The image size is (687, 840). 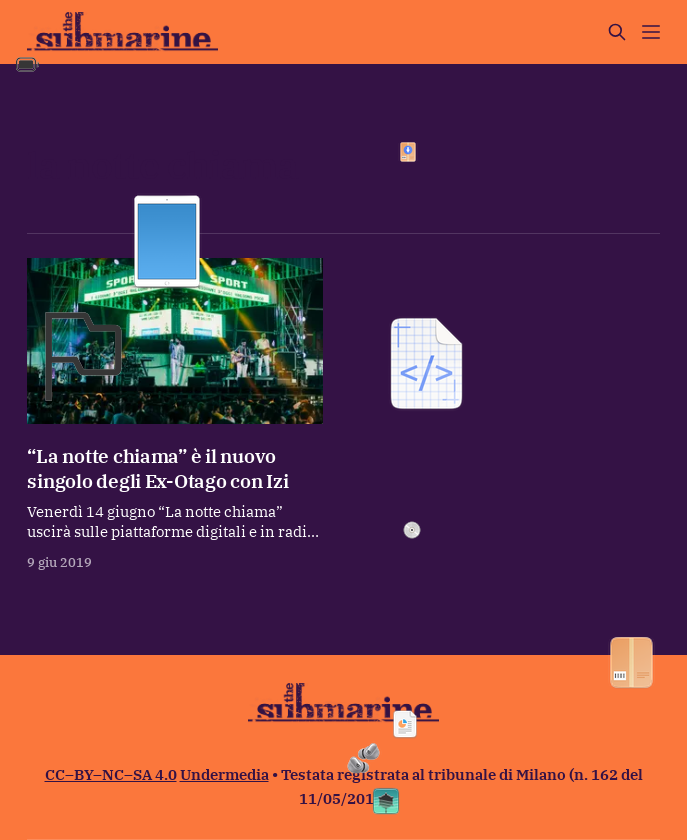 What do you see at coordinates (426, 363) in the screenshot?
I see `an html template file` at bounding box center [426, 363].